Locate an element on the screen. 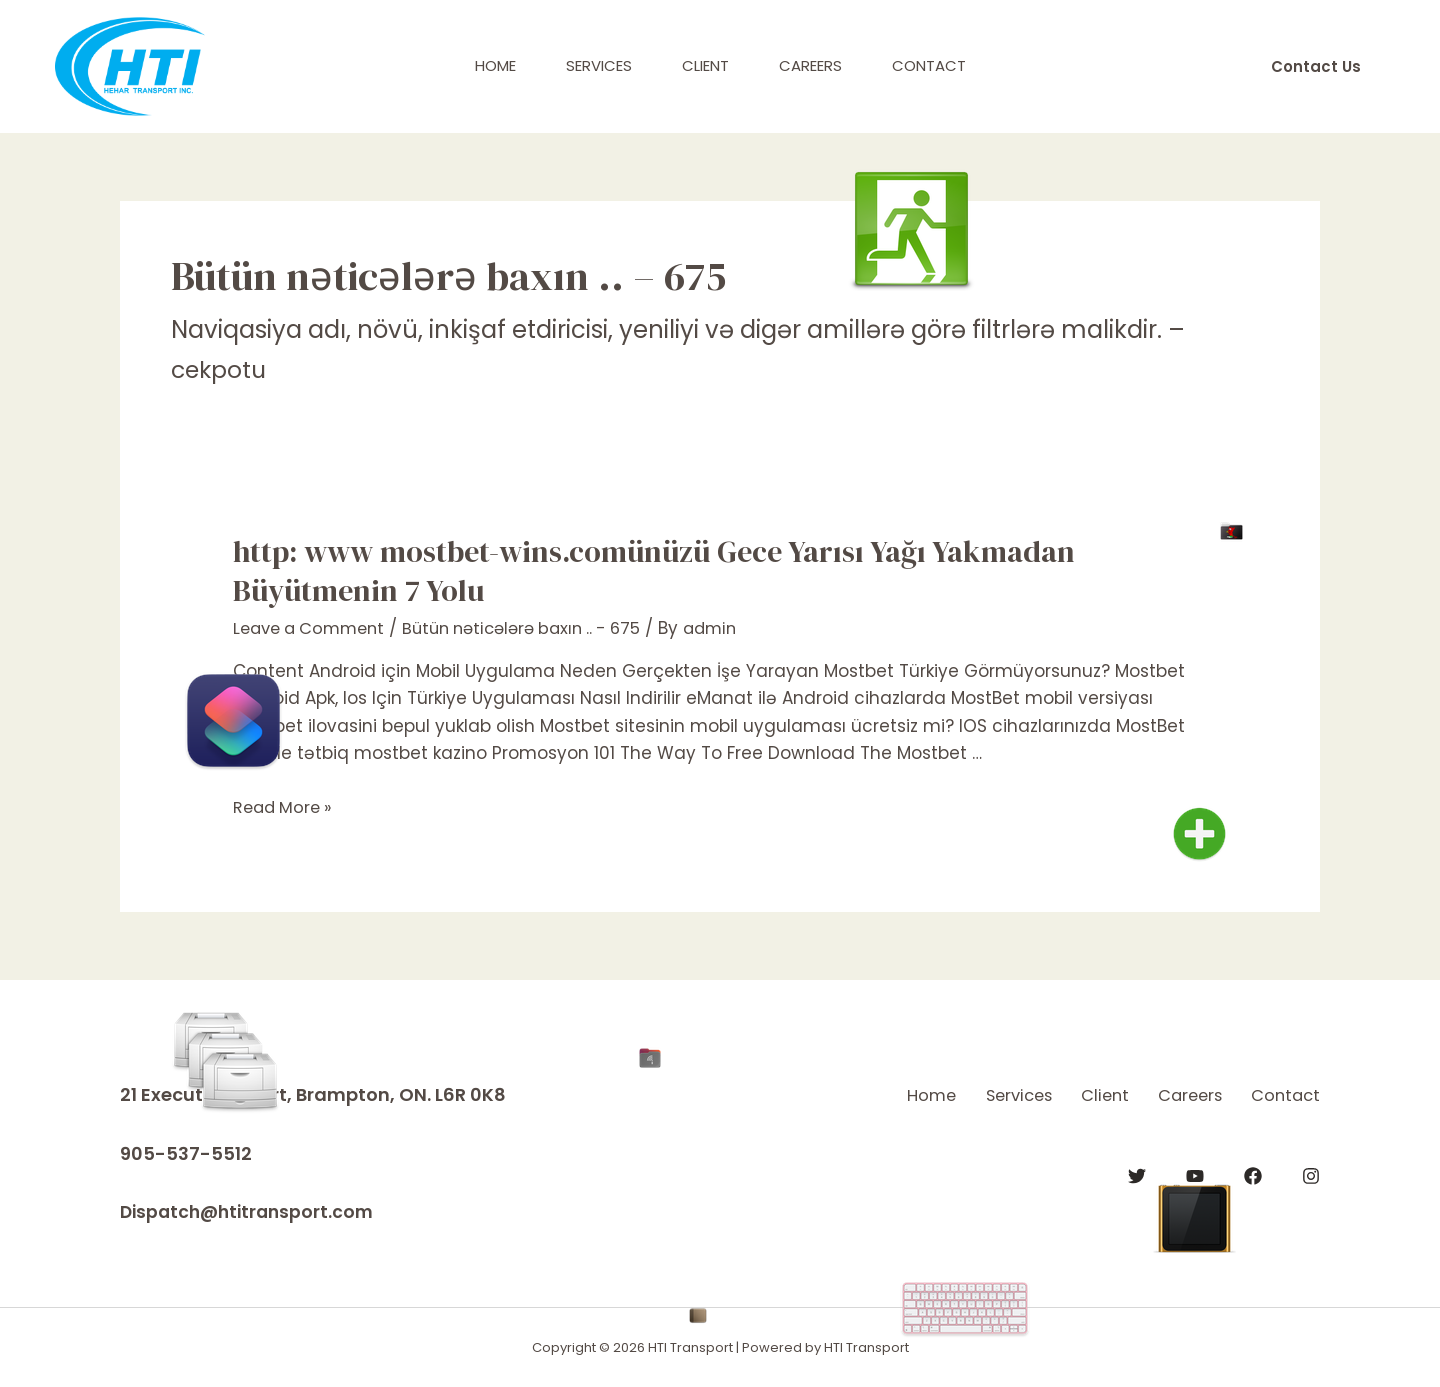  open the shortcuts app to create or run automations is located at coordinates (233, 720).